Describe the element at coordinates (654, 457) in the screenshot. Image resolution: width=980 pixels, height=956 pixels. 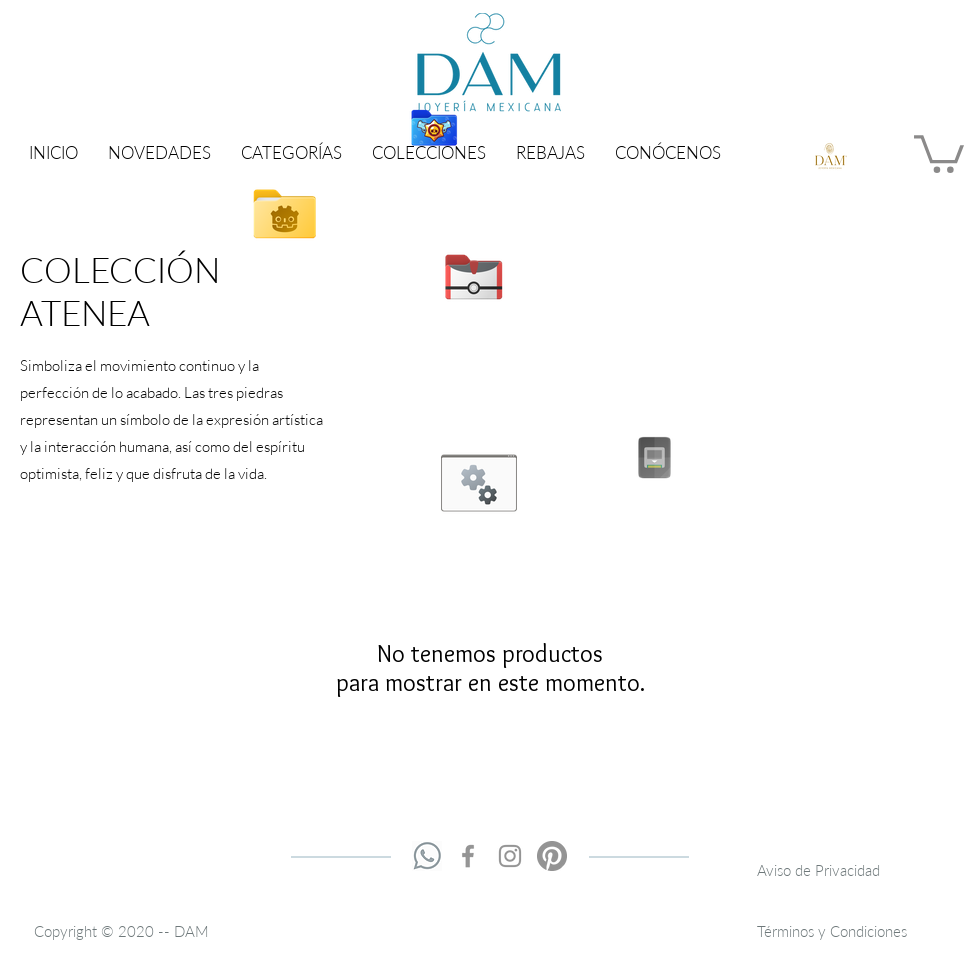
I see `nintendo ds game rom file` at that location.